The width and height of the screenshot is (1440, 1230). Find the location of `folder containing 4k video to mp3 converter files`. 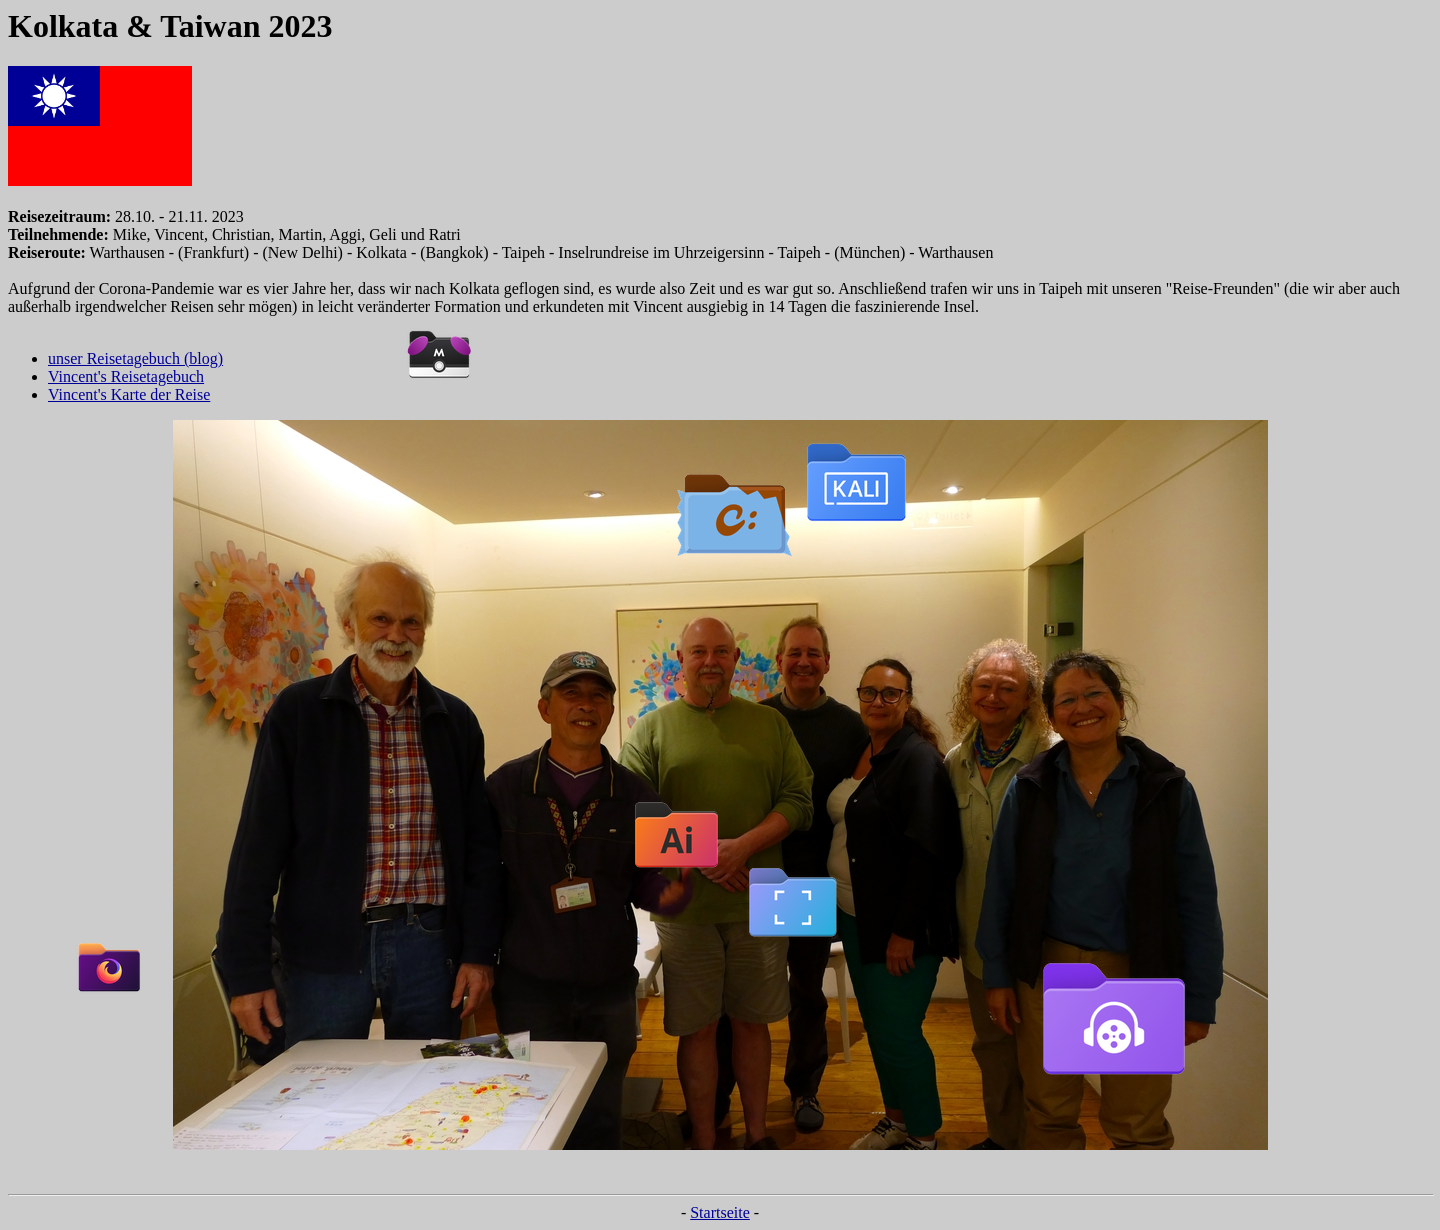

folder containing 4k video to mp3 converter files is located at coordinates (1113, 1022).